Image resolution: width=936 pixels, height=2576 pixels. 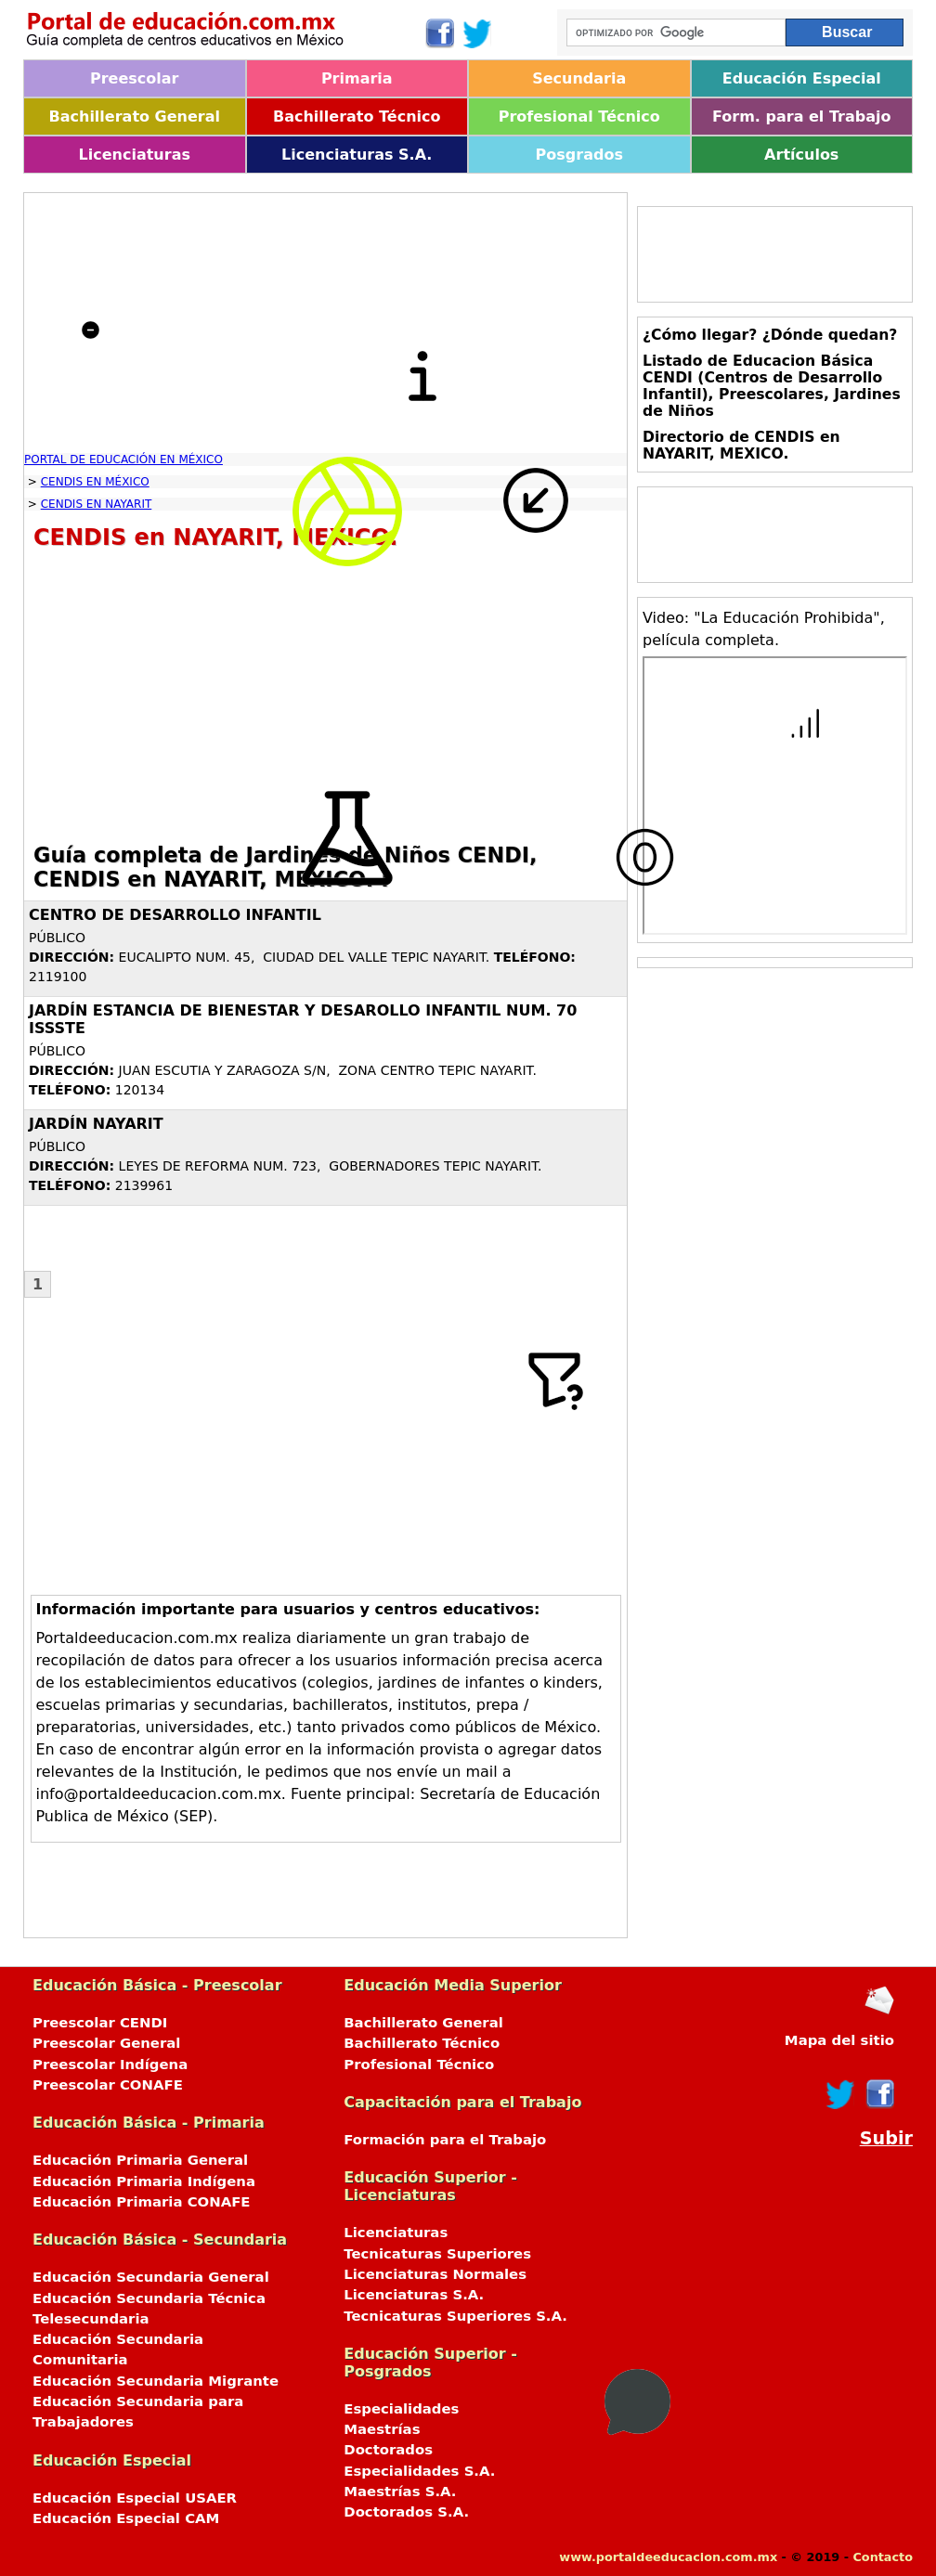 I want to click on remove an item from a list or collection, so click(x=90, y=330).